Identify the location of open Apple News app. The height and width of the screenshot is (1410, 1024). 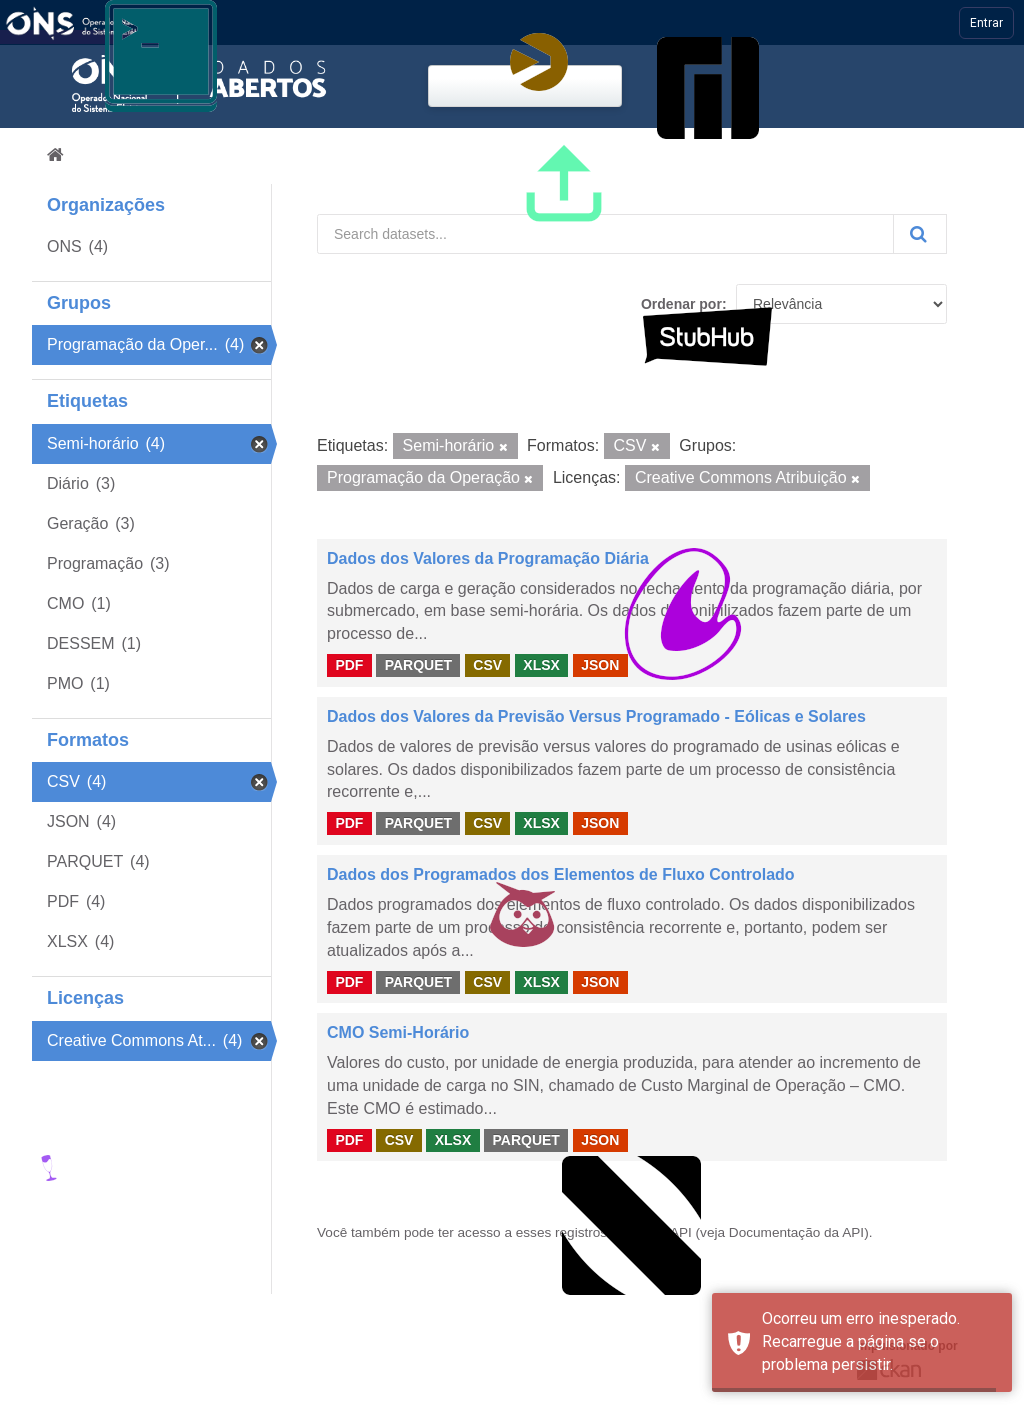
(631, 1225).